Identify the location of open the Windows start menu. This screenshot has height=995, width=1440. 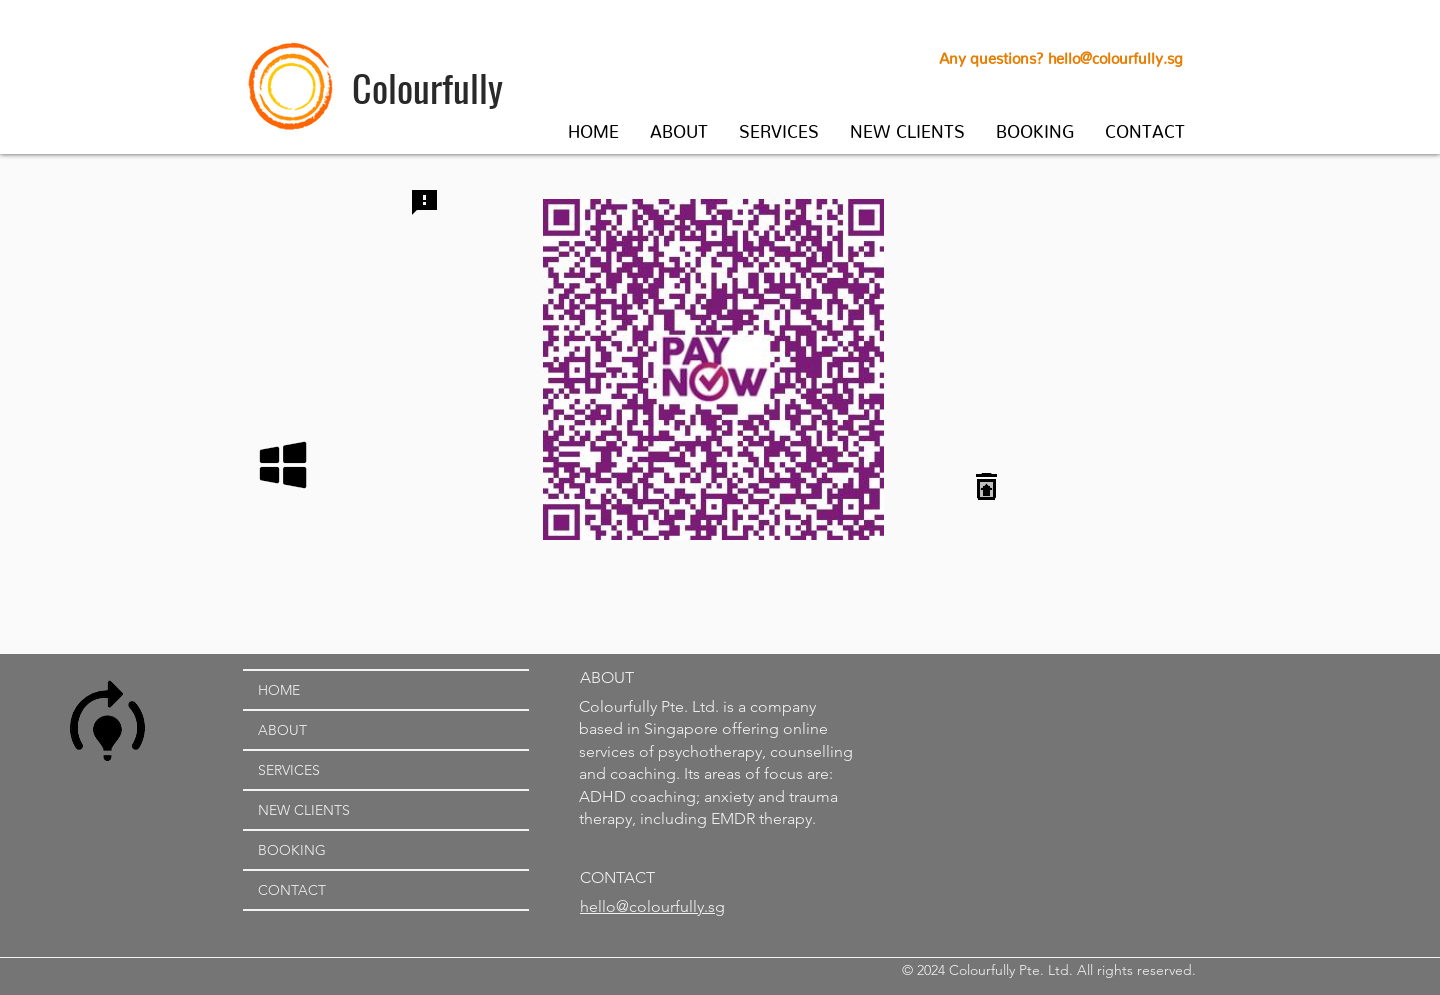
(285, 465).